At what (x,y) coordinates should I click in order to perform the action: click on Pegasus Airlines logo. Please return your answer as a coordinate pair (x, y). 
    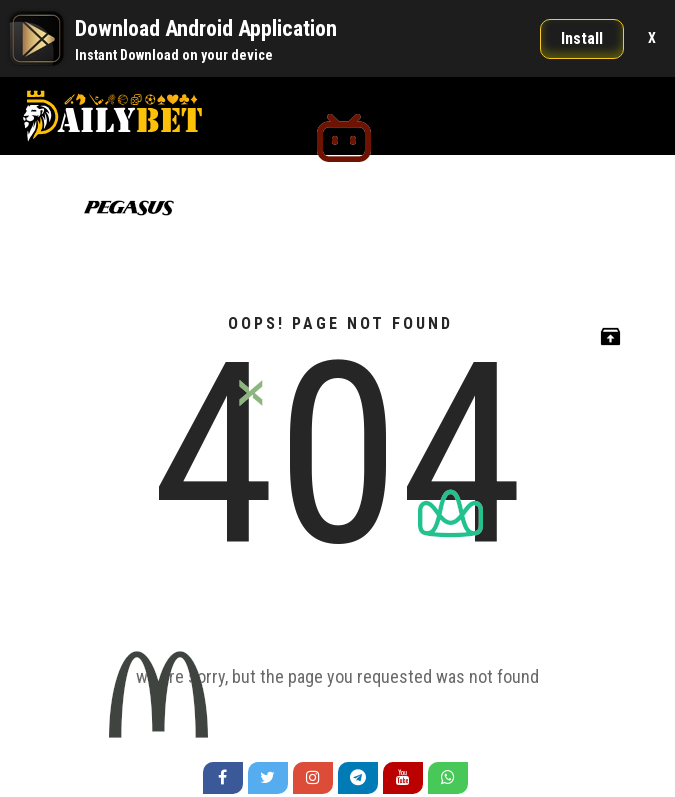
    Looking at the image, I should click on (129, 208).